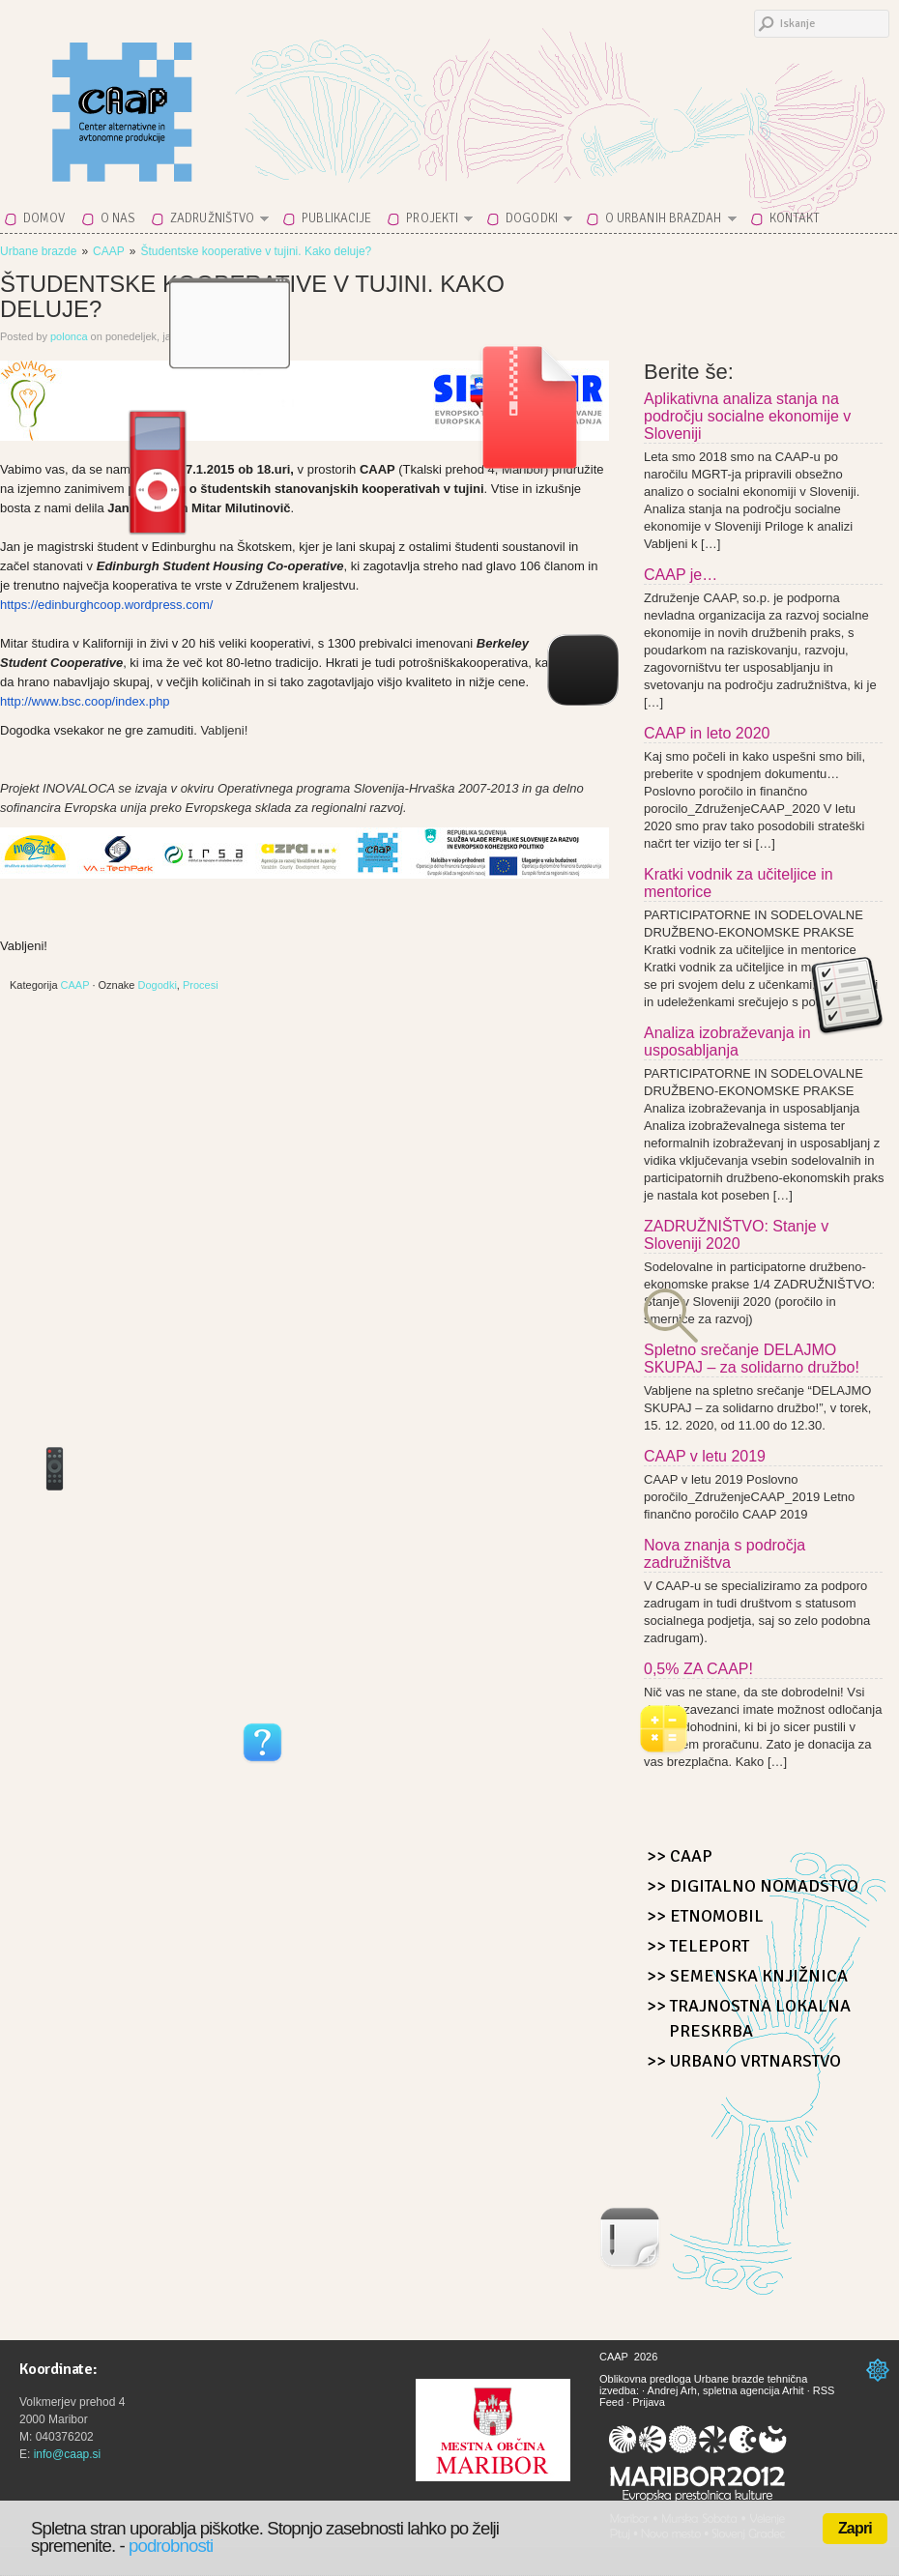 Image resolution: width=899 pixels, height=2576 pixels. What do you see at coordinates (262, 1743) in the screenshot?
I see `indicates a help or information dialog` at bounding box center [262, 1743].